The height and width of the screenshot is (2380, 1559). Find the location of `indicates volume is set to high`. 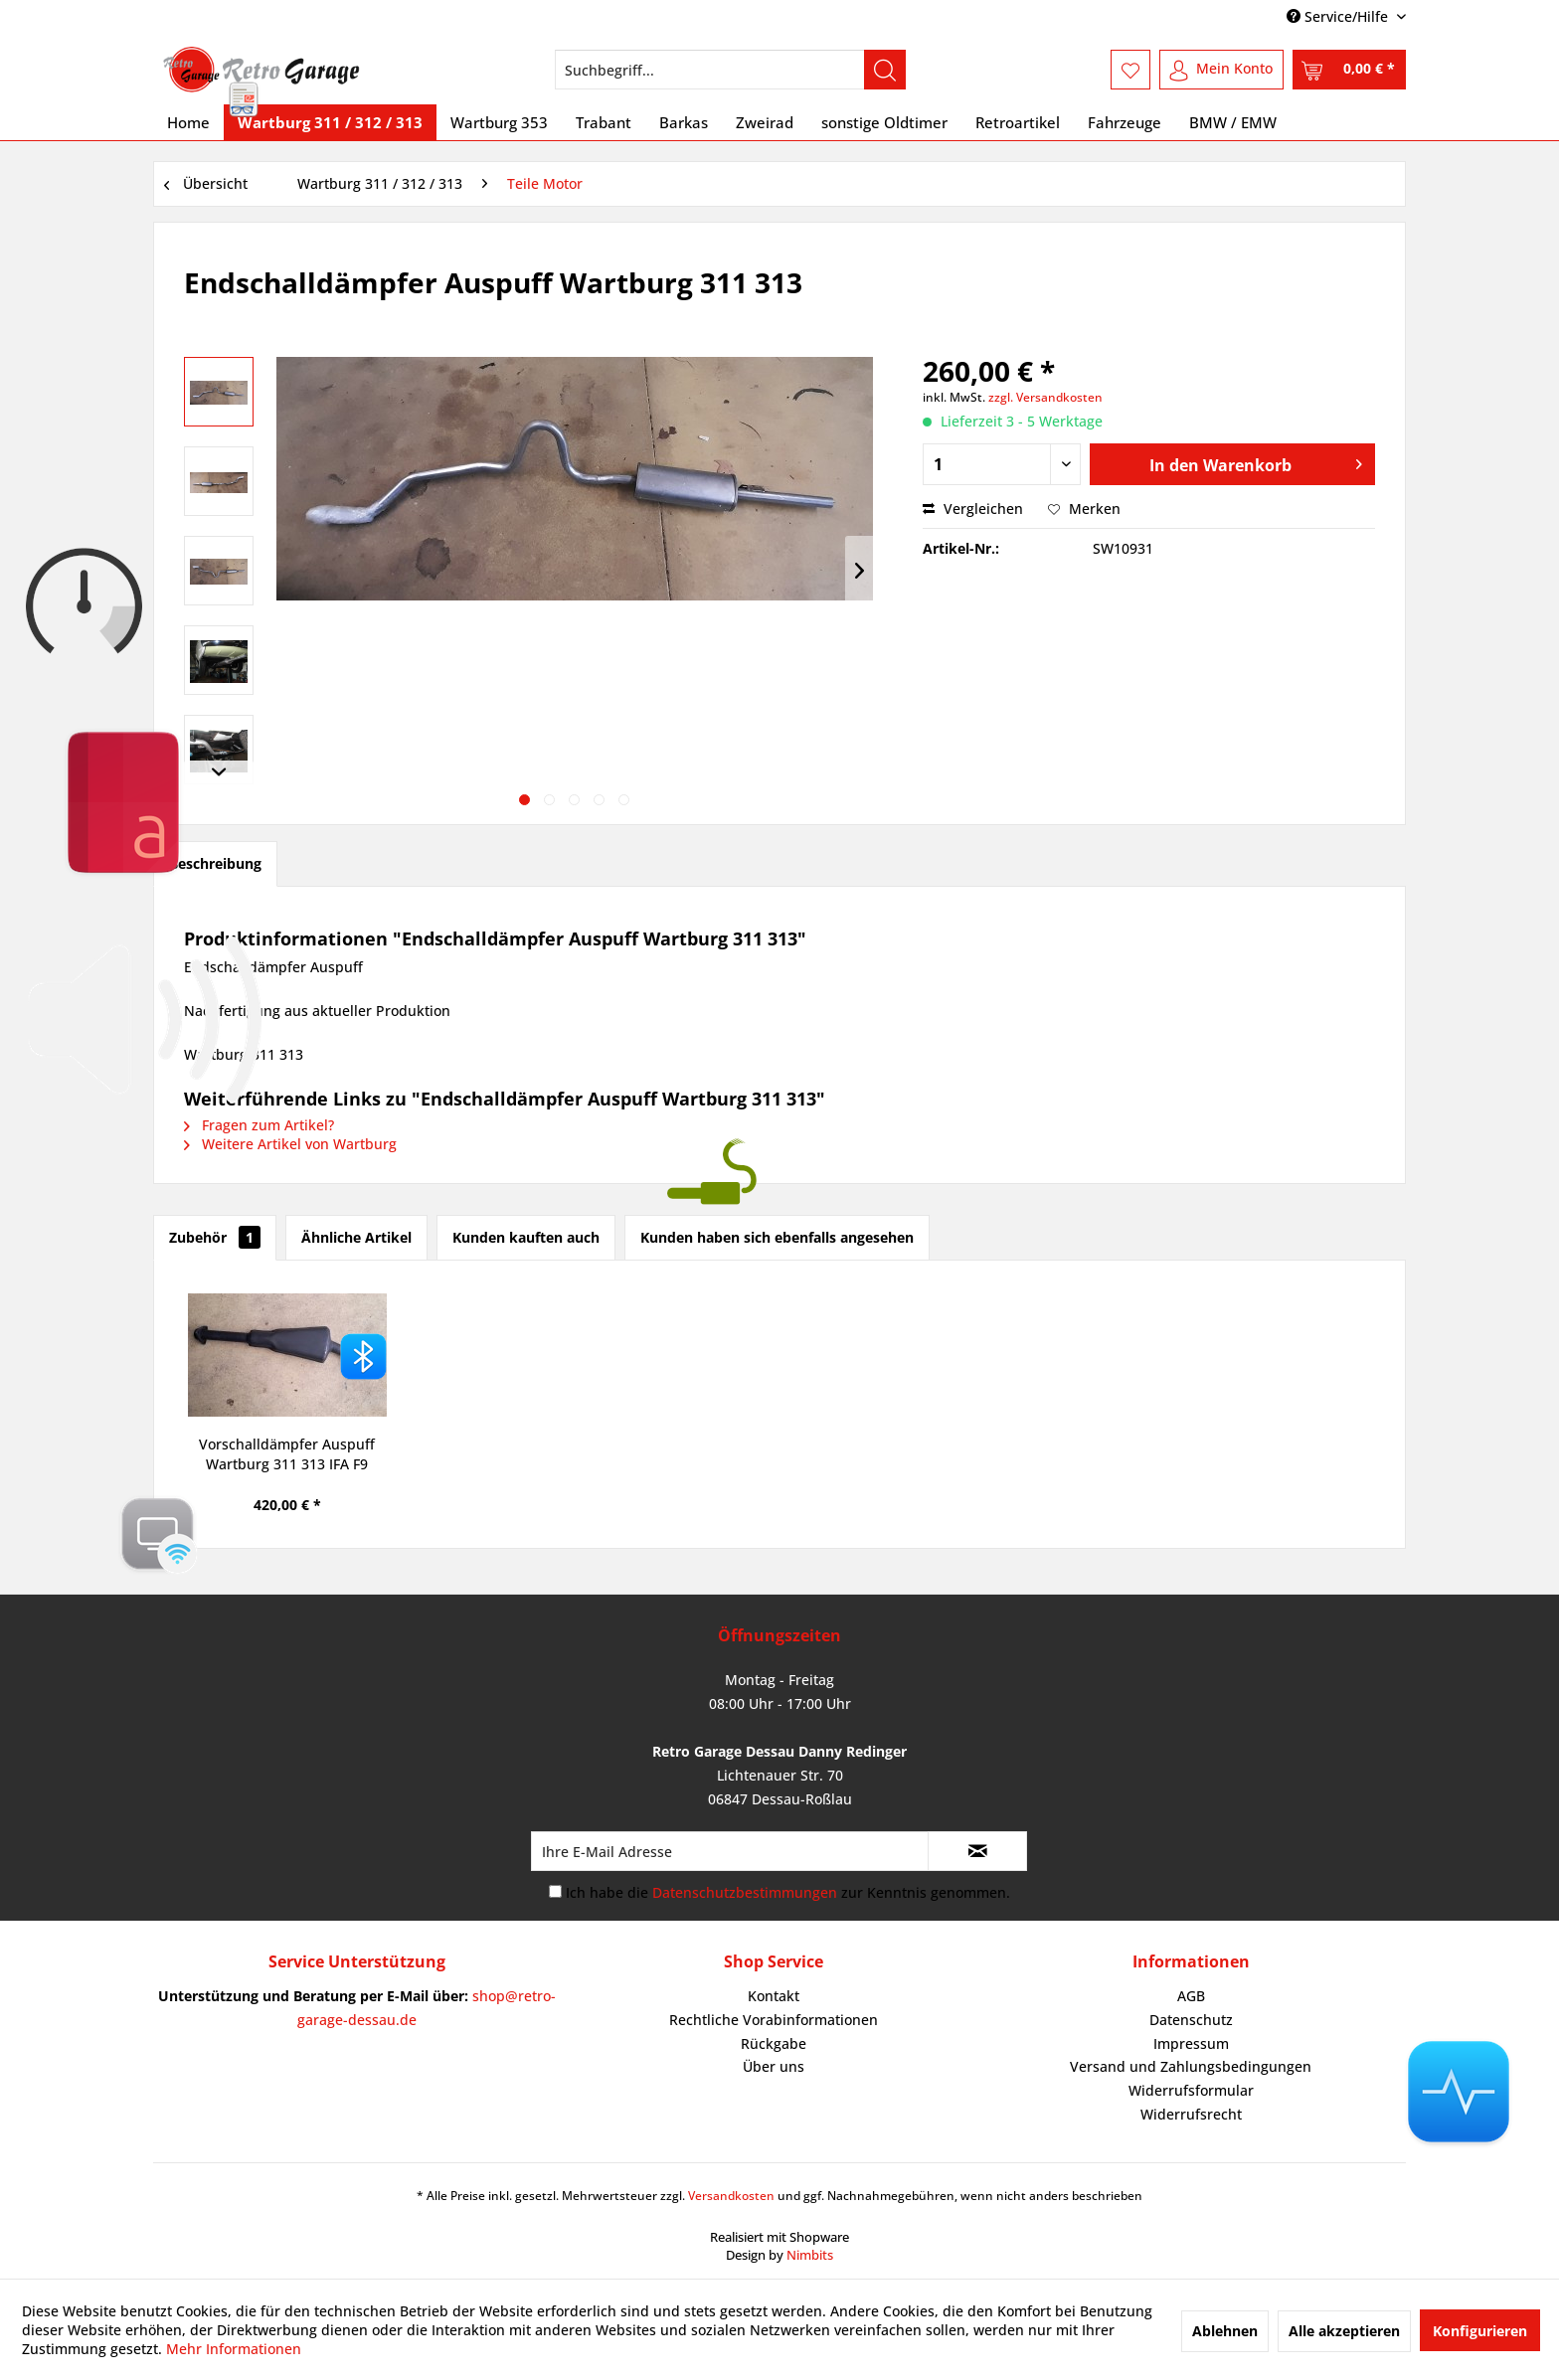

indicates volume is set to high is located at coordinates (144, 1019).